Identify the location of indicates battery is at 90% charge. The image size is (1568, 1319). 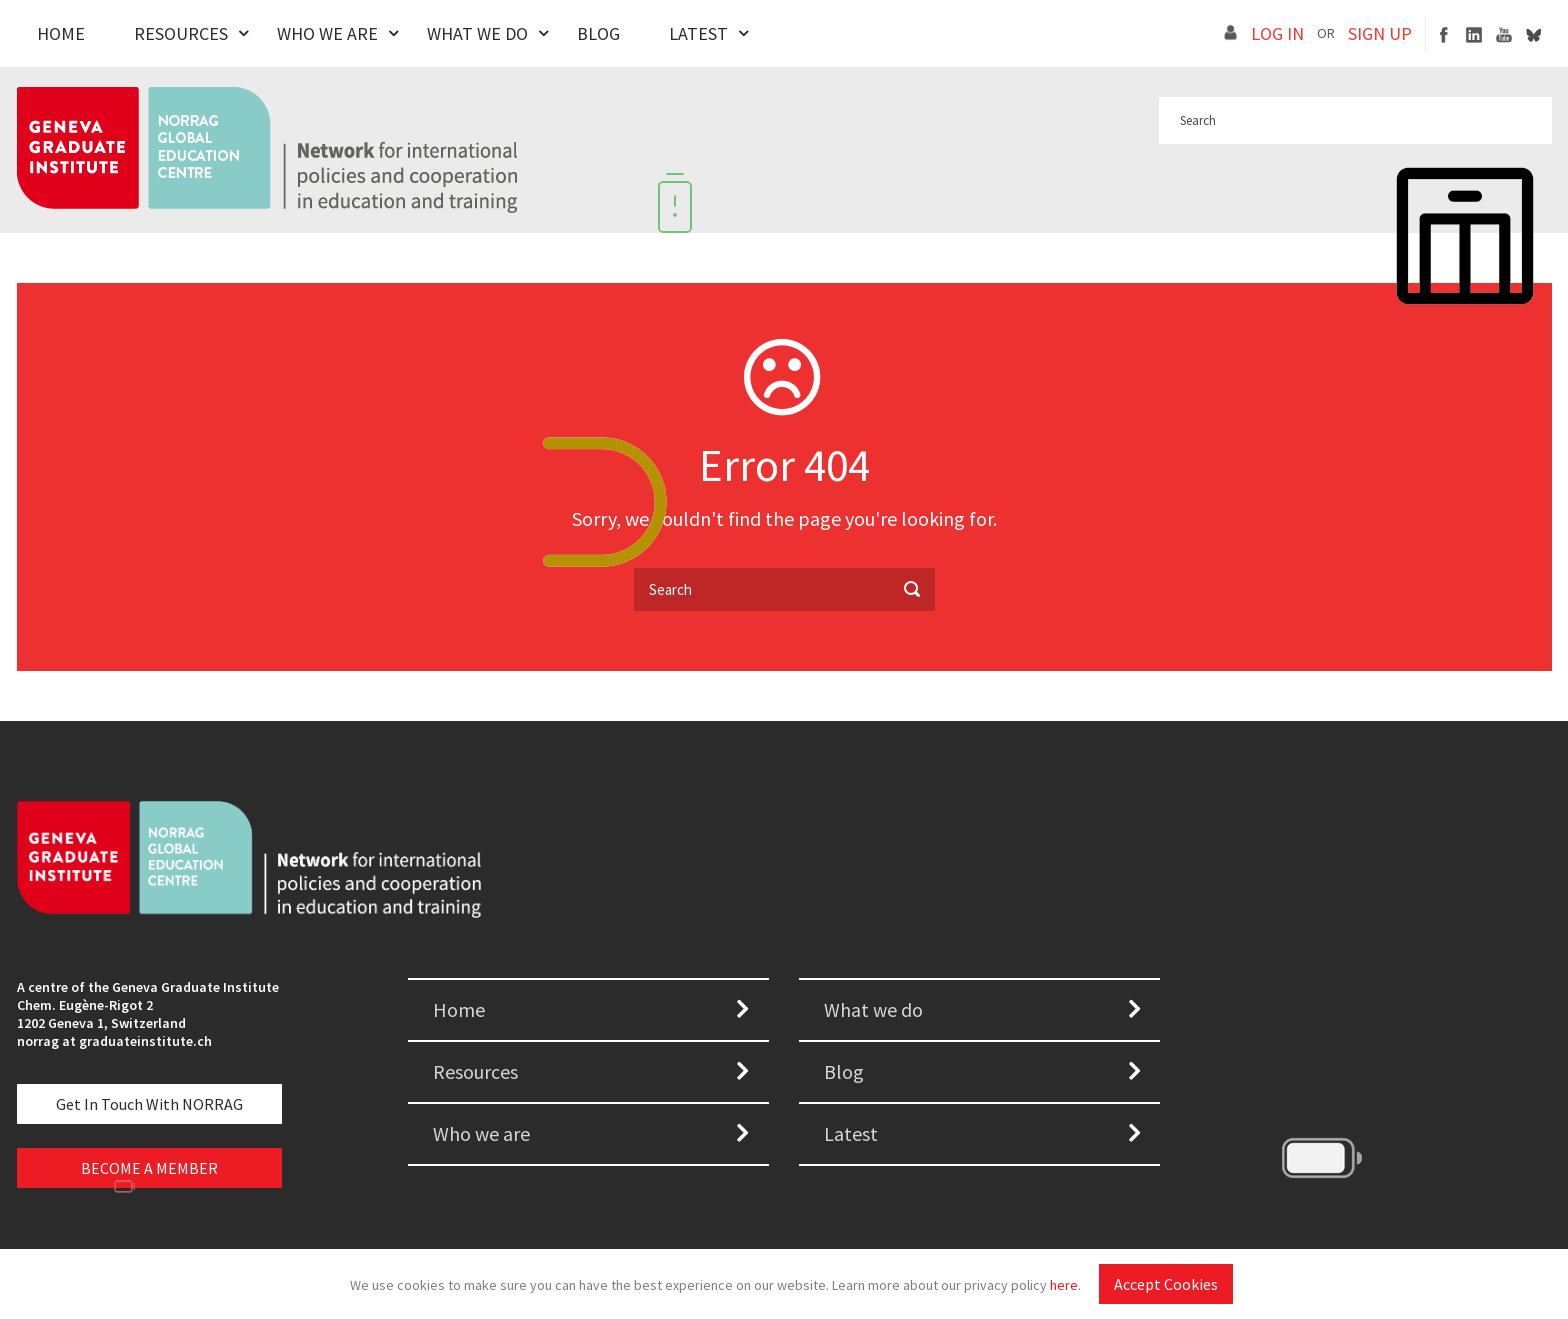
(1322, 1158).